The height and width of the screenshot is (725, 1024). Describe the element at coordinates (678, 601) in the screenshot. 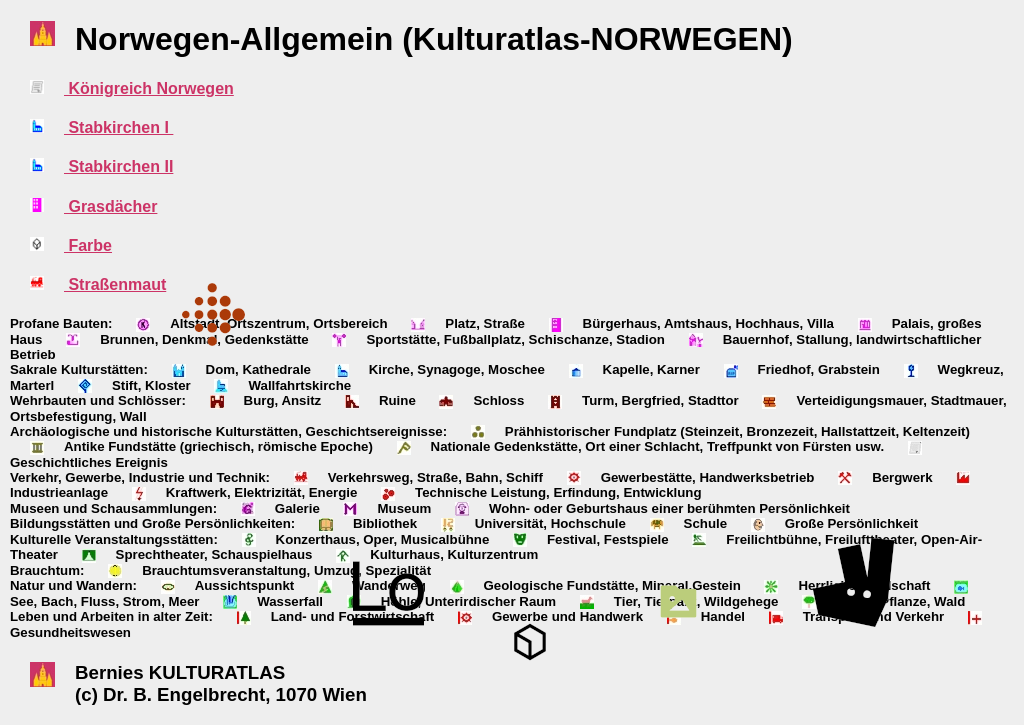

I see `open photo gallery folder` at that location.